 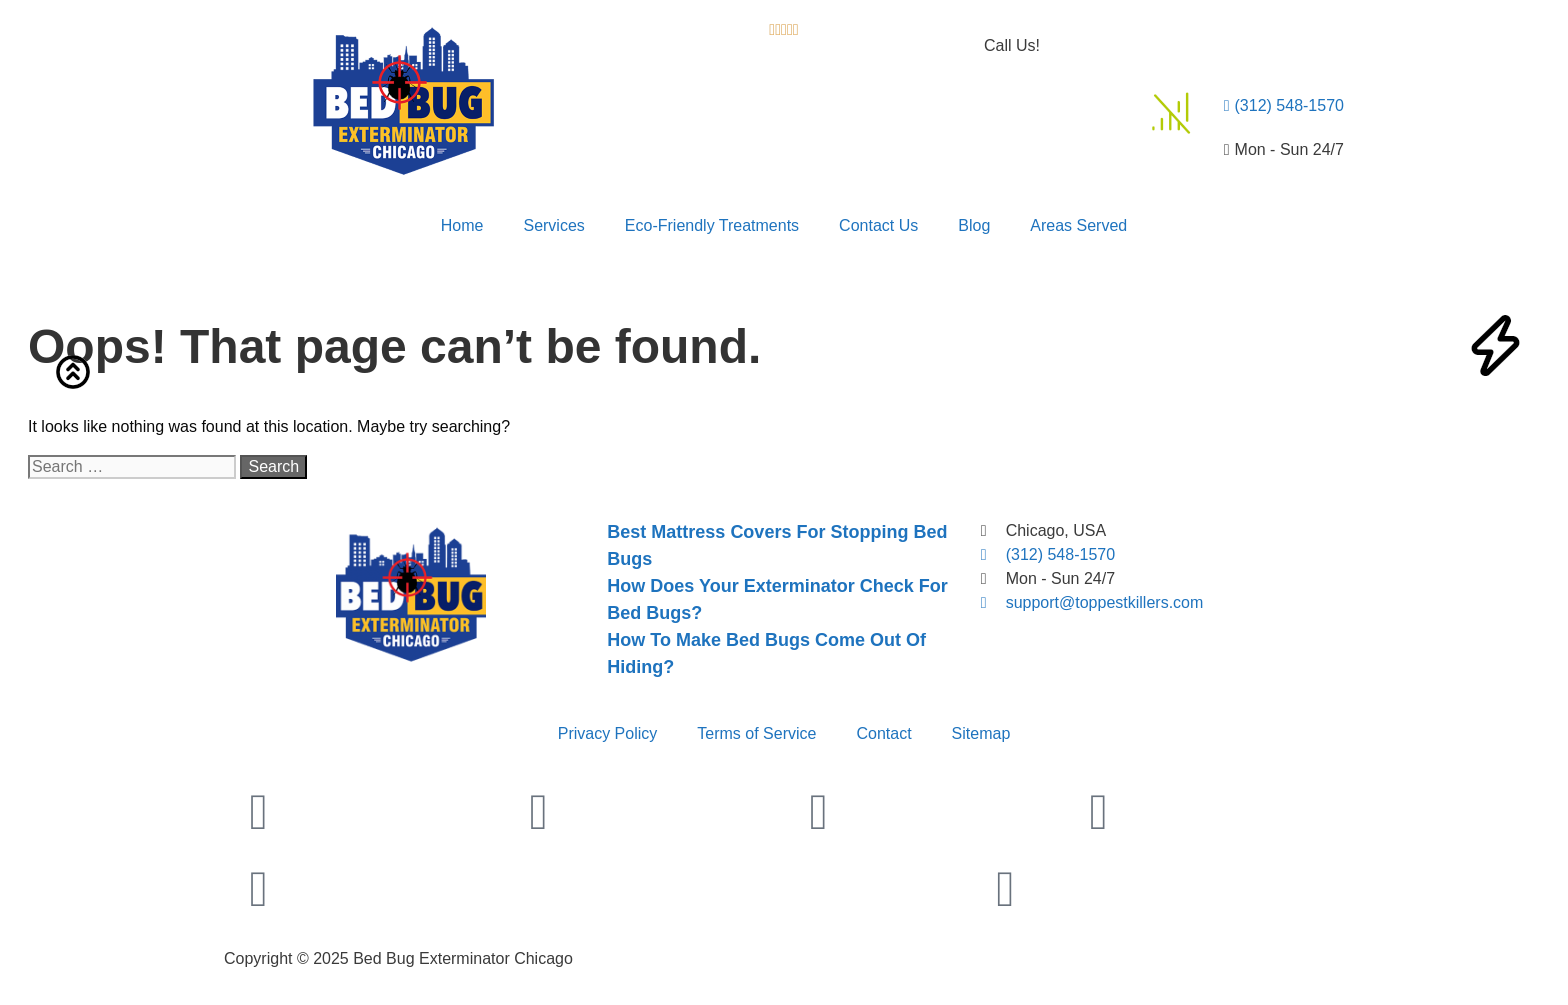 What do you see at coordinates (73, 372) in the screenshot?
I see `scroll to top of page` at bounding box center [73, 372].